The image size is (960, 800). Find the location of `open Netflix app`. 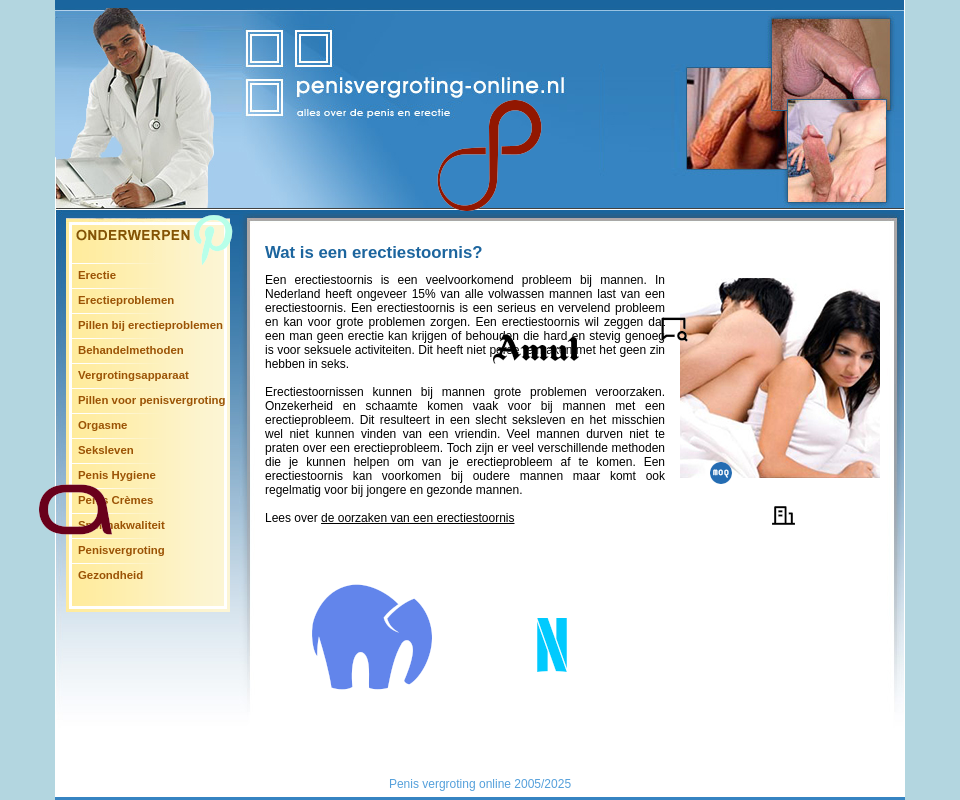

open Netflix app is located at coordinates (552, 645).